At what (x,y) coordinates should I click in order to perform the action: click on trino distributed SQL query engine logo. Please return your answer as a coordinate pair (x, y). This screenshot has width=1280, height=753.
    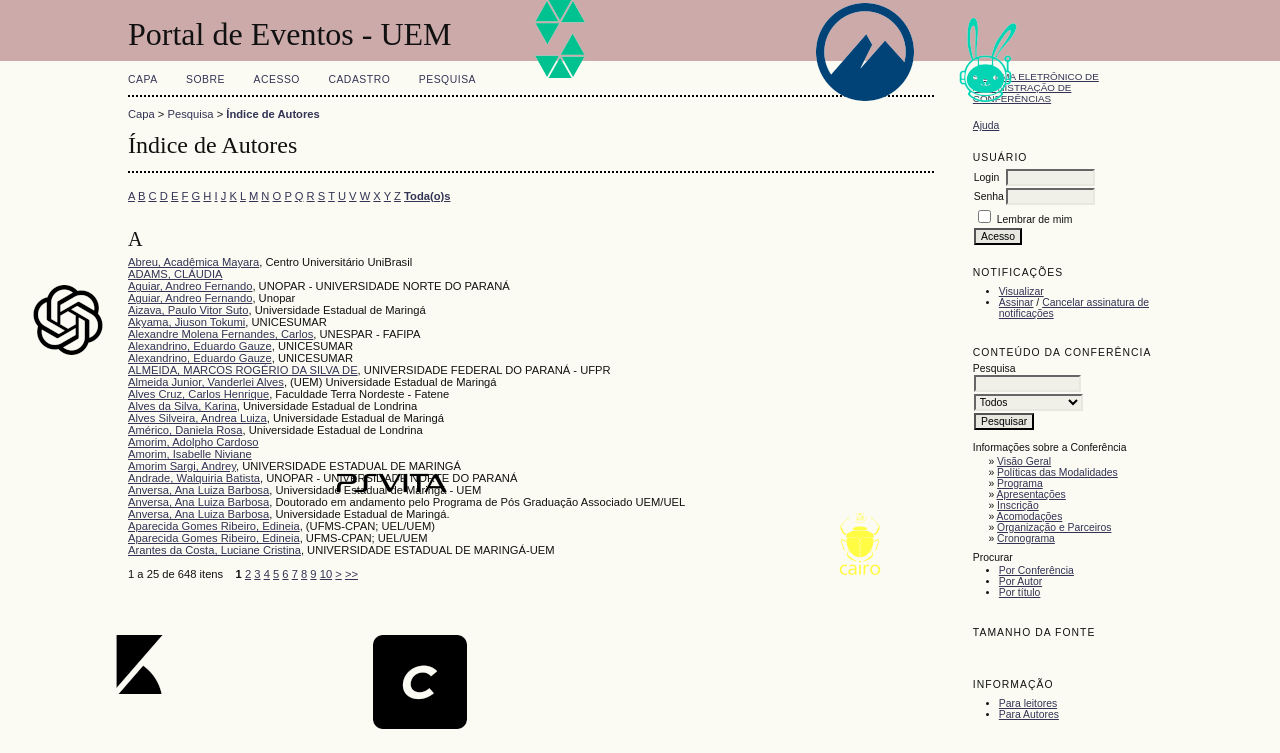
    Looking at the image, I should click on (988, 60).